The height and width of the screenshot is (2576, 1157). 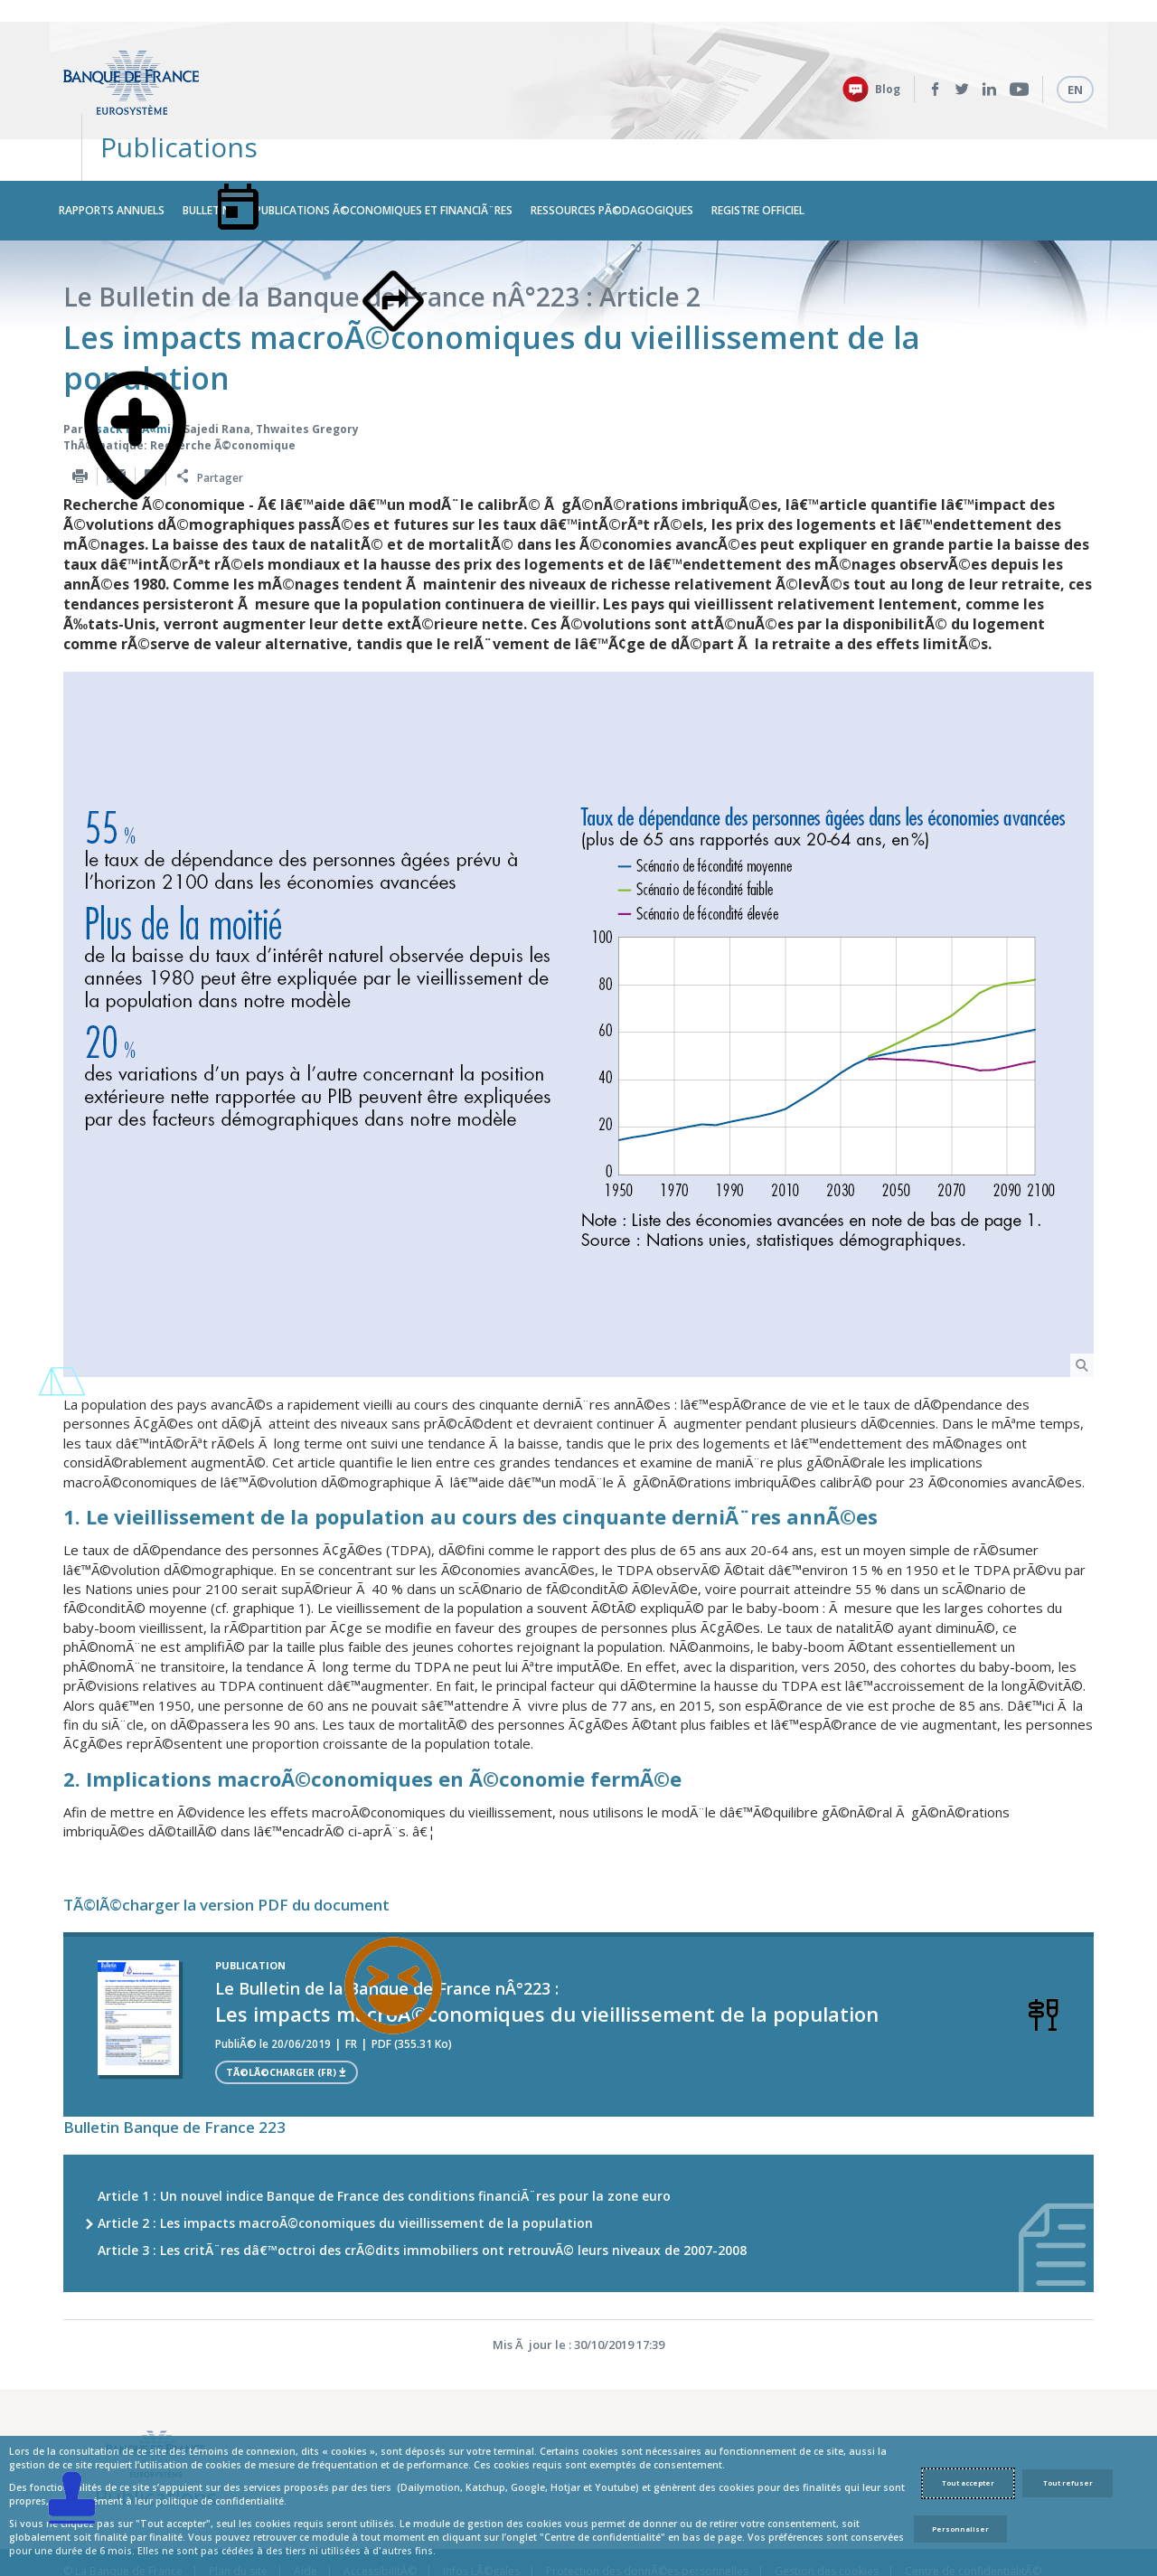 I want to click on add a new location pin, so click(x=135, y=435).